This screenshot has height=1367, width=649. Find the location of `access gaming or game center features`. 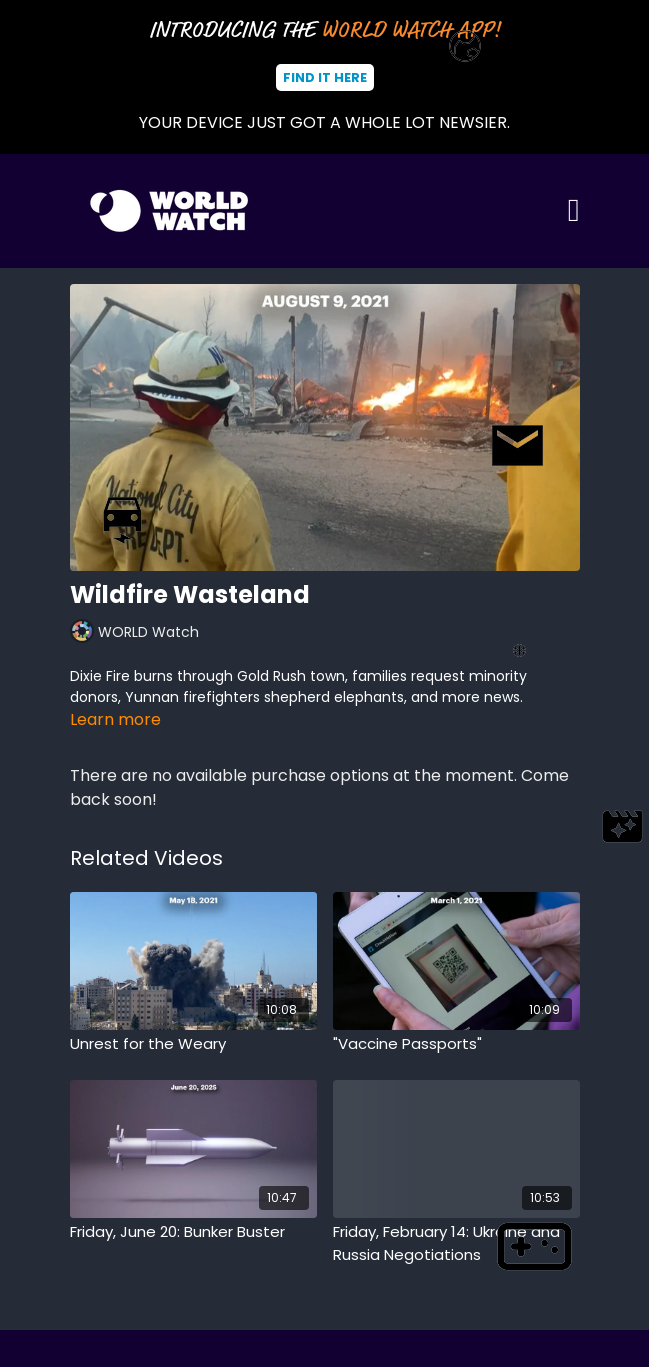

access gaming or game center features is located at coordinates (534, 1246).